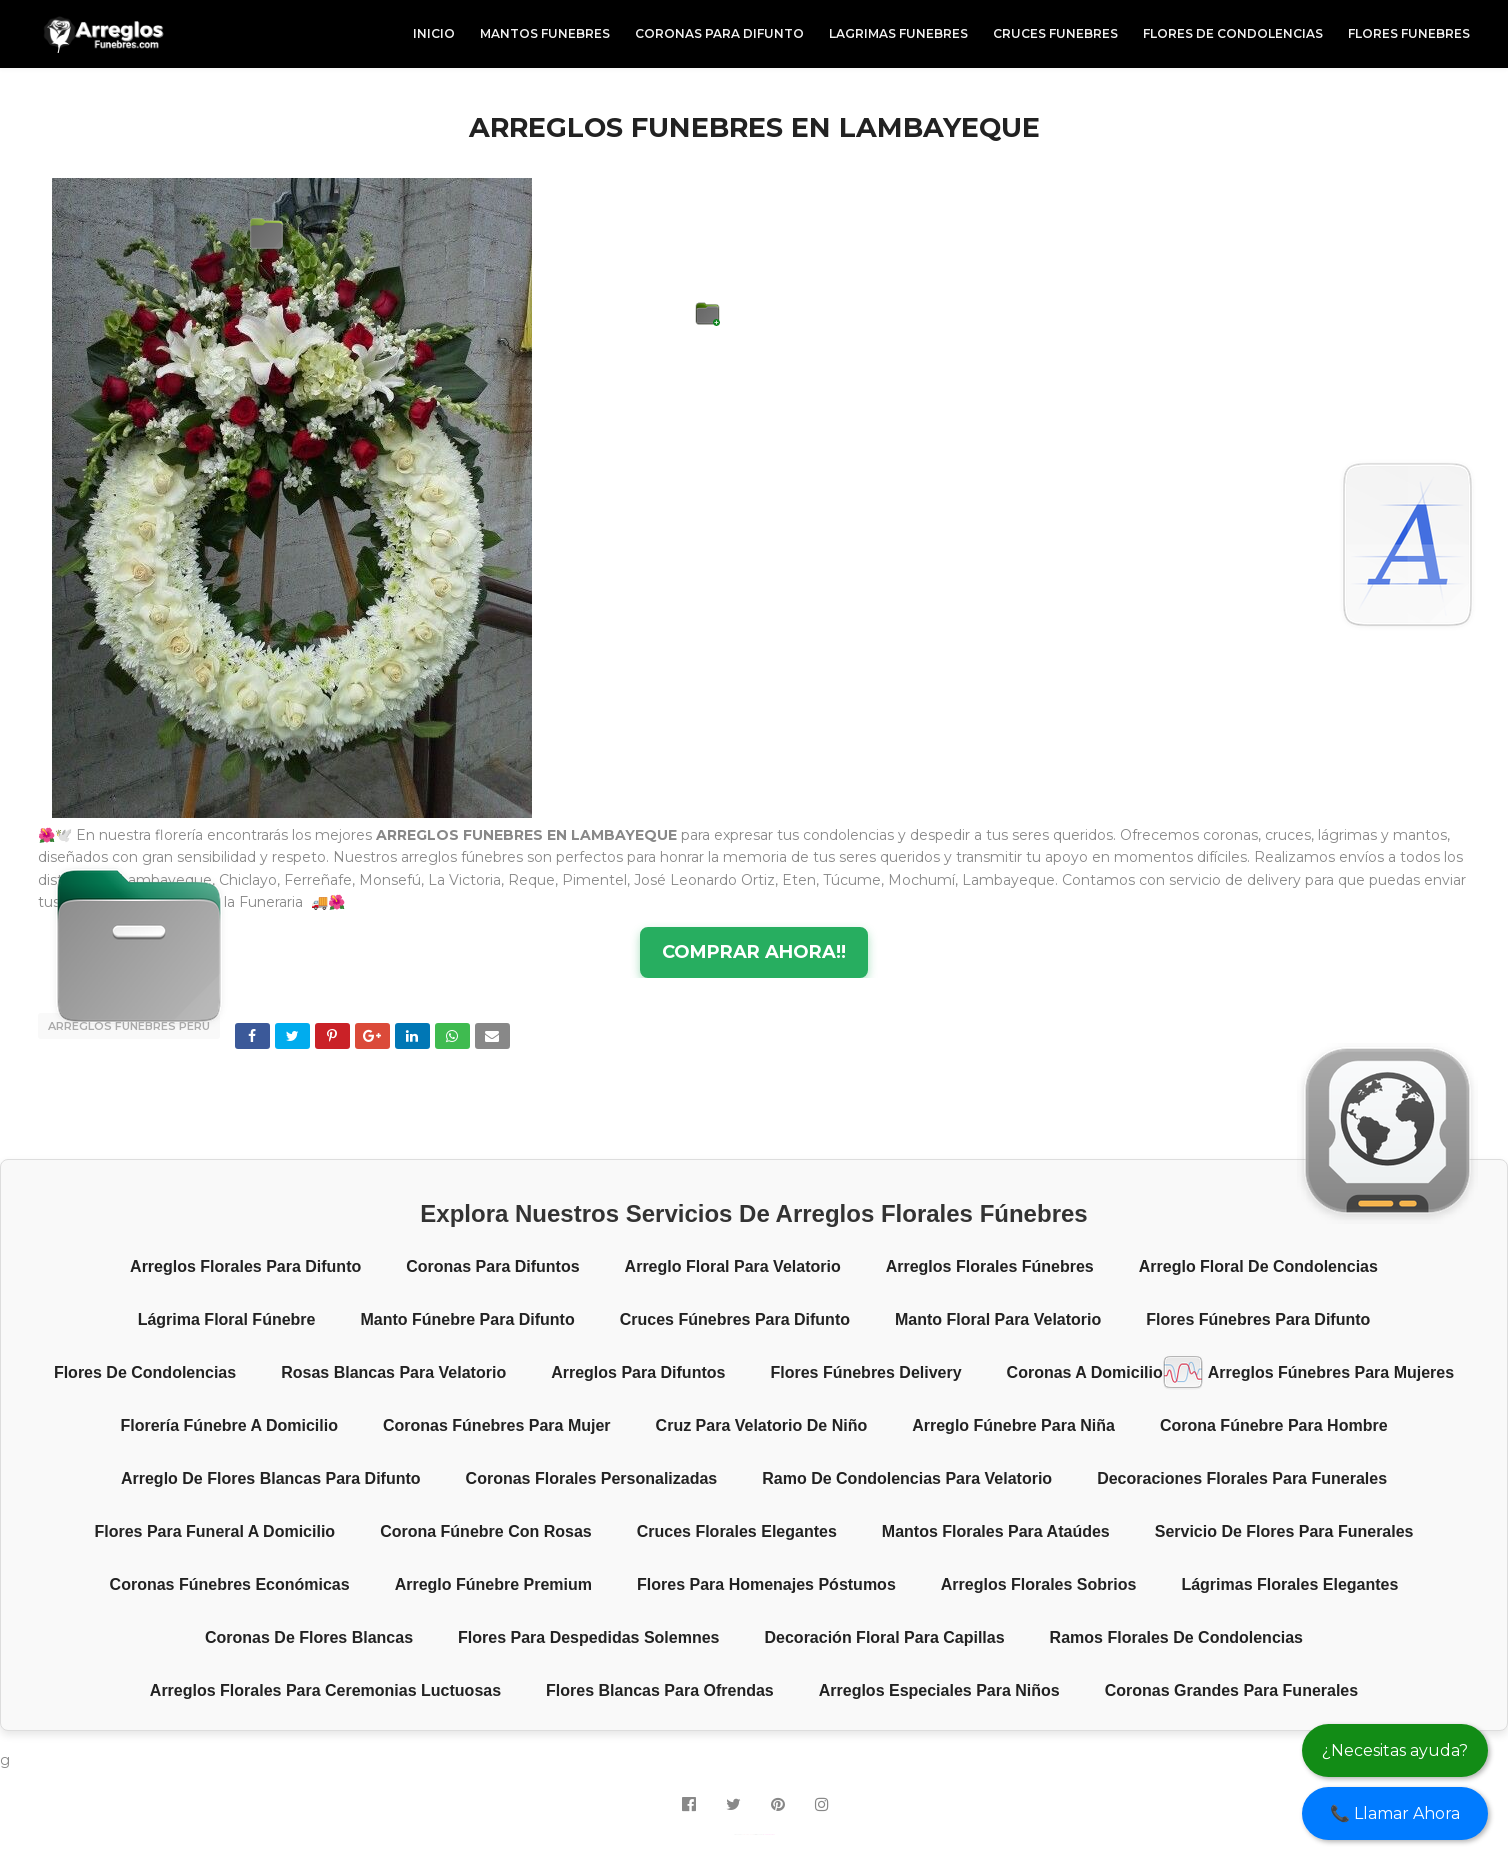 The height and width of the screenshot is (1870, 1508). What do you see at coordinates (1407, 544) in the screenshot?
I see `open a font file` at bounding box center [1407, 544].